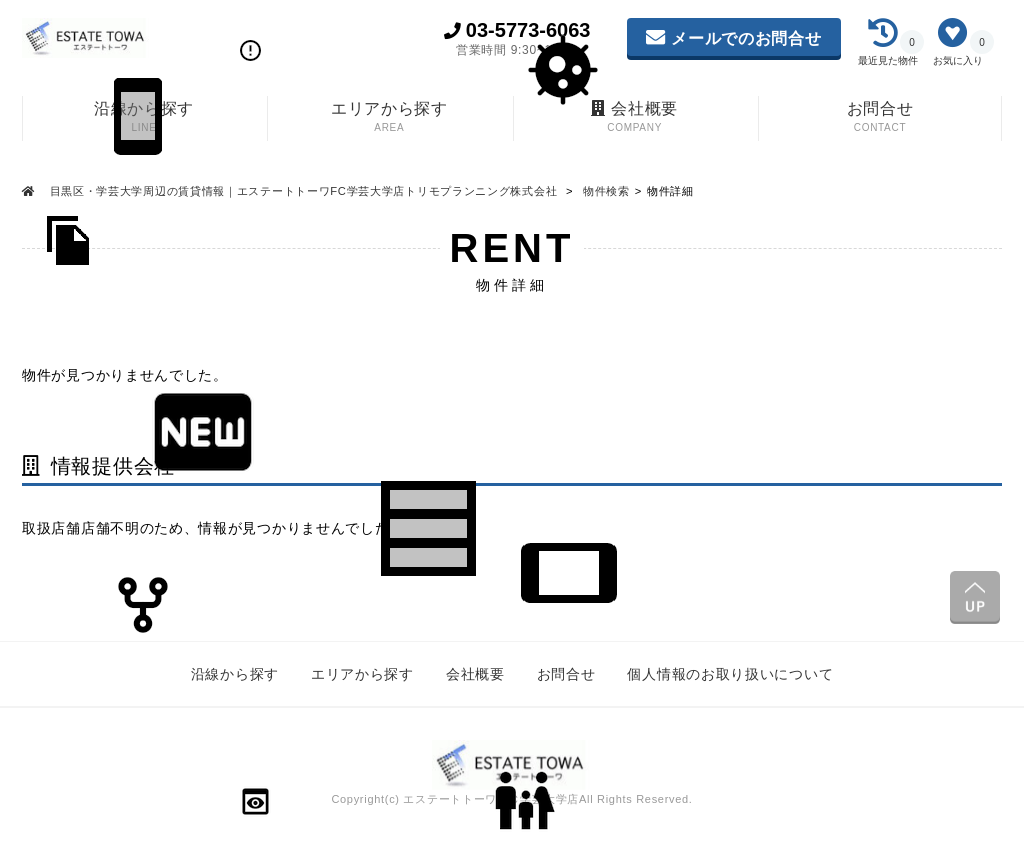 The image size is (1024, 850). Describe the element at coordinates (69, 240) in the screenshot. I see `copy file to clipboard` at that location.